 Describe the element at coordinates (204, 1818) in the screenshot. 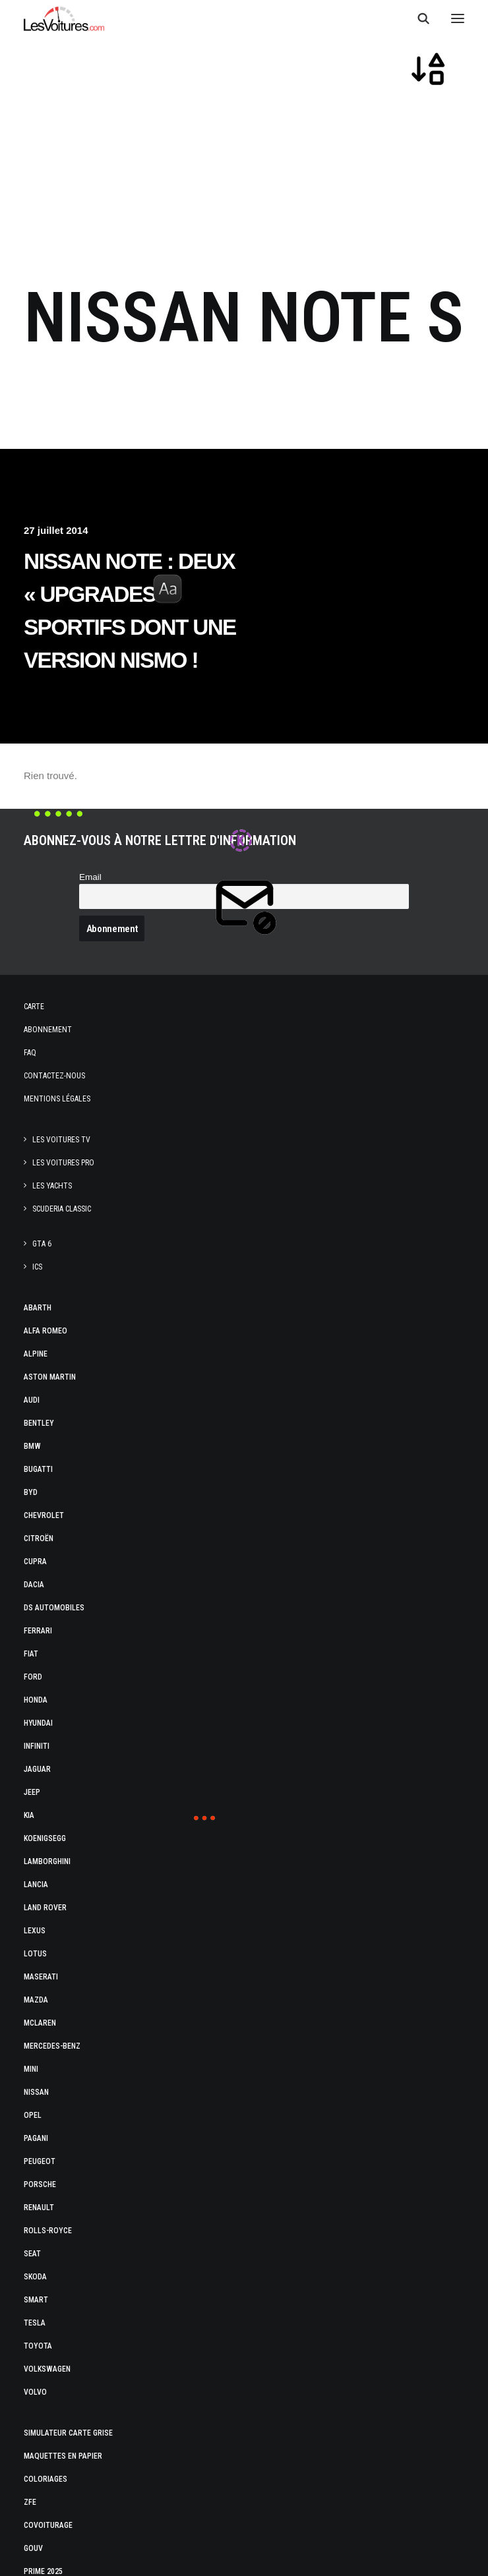

I see `open more options menu` at that location.